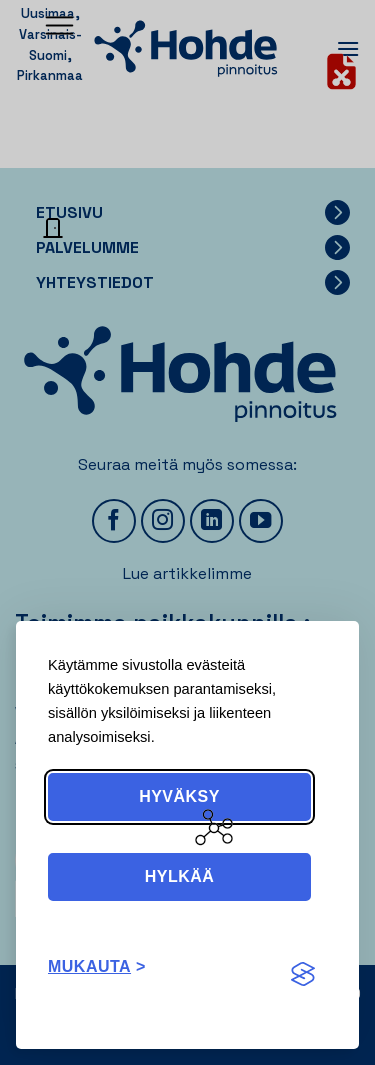 The image size is (375, 1065). Describe the element at coordinates (59, 25) in the screenshot. I see `open navigation menu` at that location.